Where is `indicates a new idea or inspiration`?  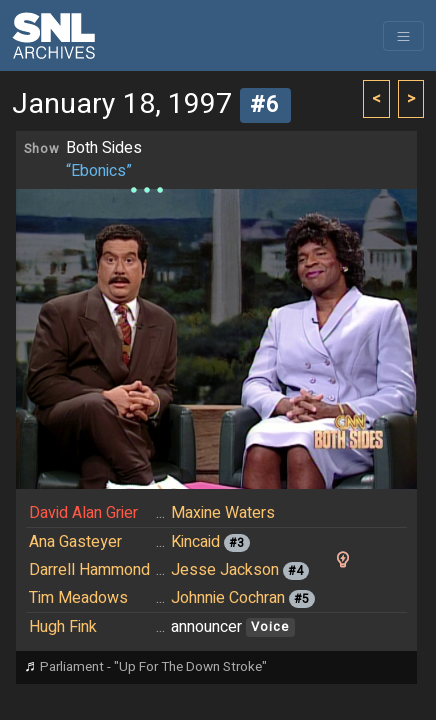 indicates a new idea or inspiration is located at coordinates (343, 559).